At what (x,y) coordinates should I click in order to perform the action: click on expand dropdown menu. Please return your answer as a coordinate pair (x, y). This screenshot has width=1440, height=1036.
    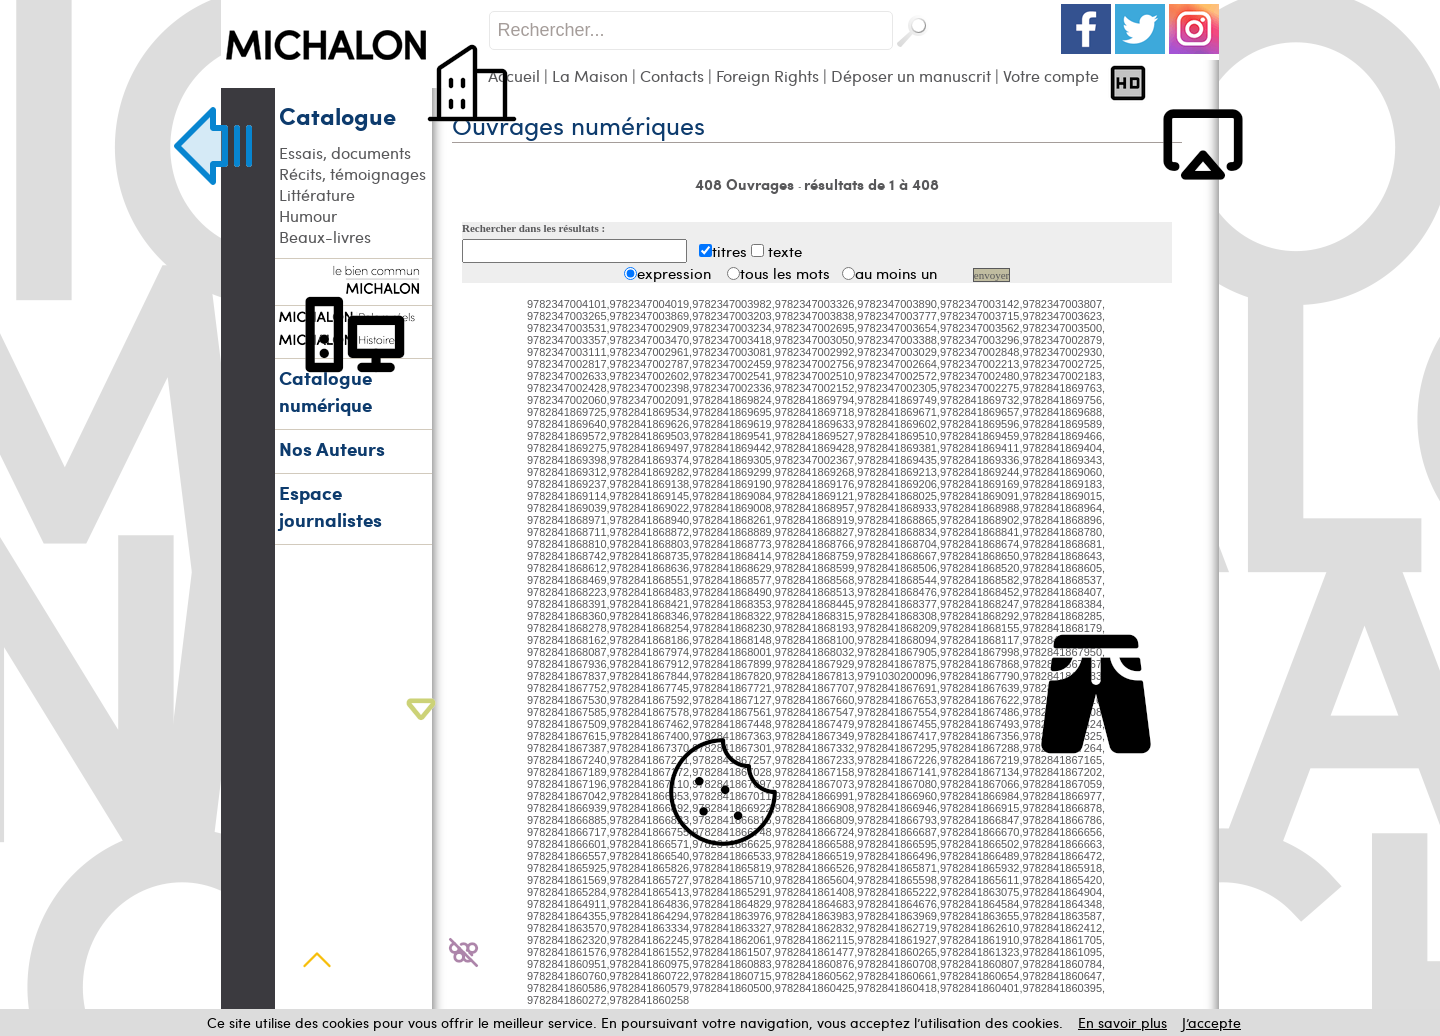
    Looking at the image, I should click on (421, 708).